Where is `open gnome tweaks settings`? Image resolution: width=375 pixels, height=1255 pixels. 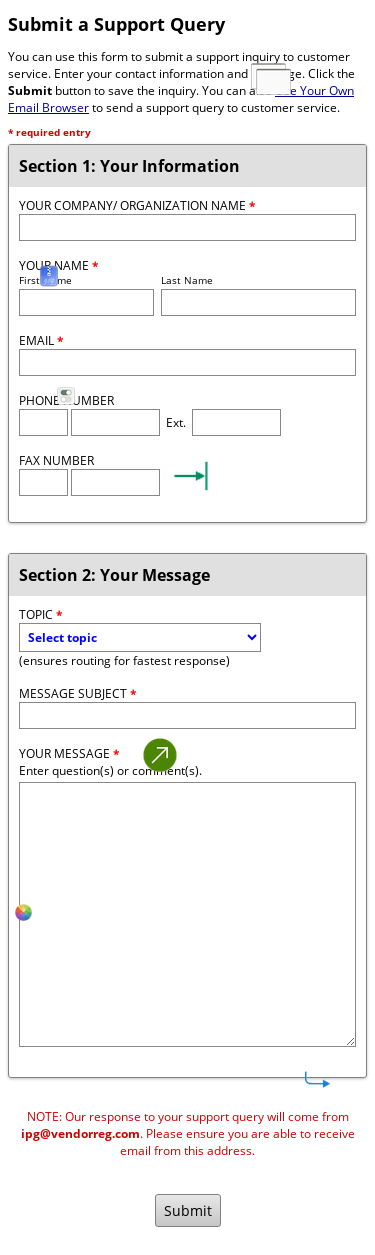
open gnome tweaks settings is located at coordinates (66, 396).